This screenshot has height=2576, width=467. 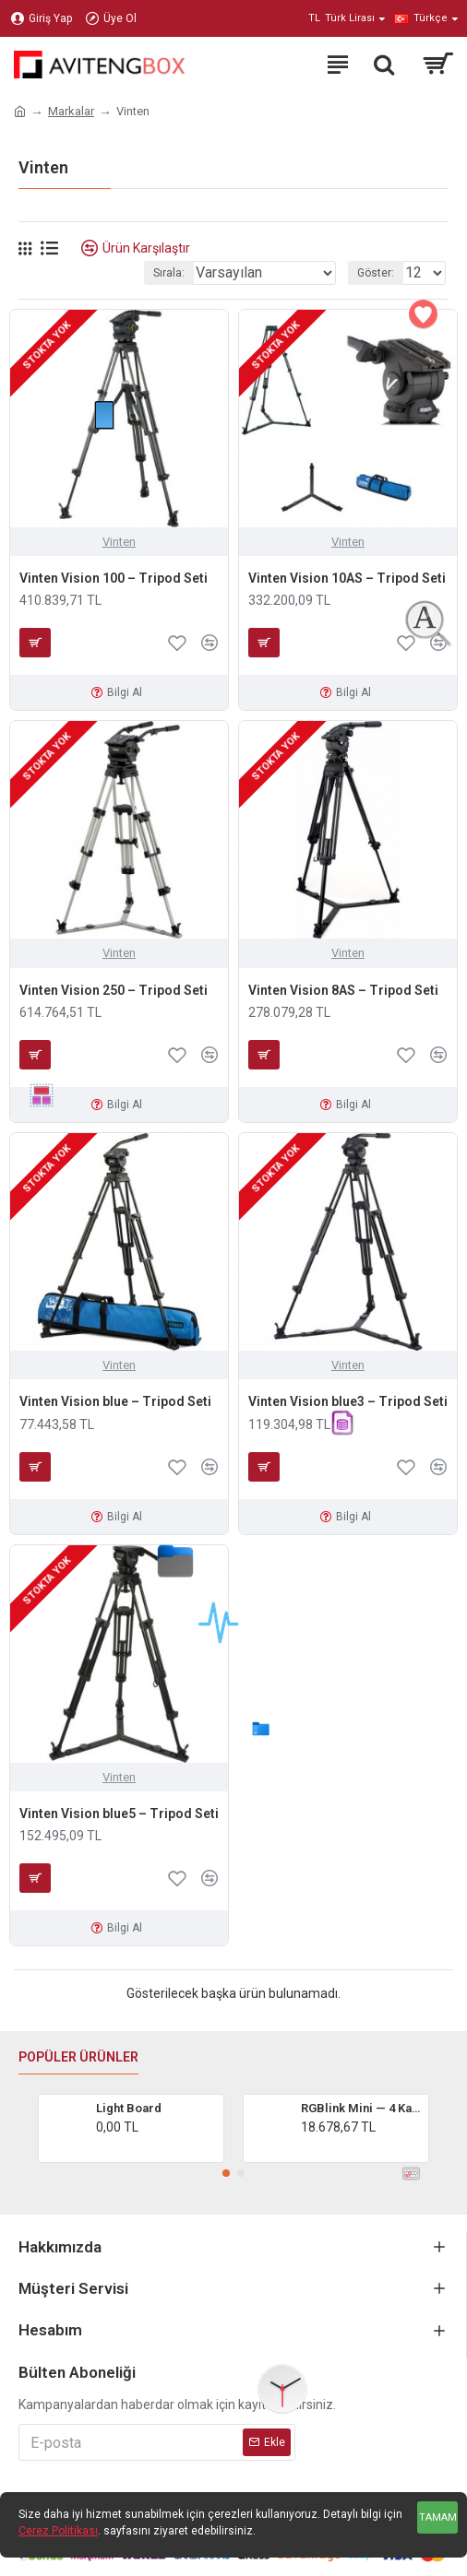 I want to click on mark item as favorite, so click(x=423, y=313).